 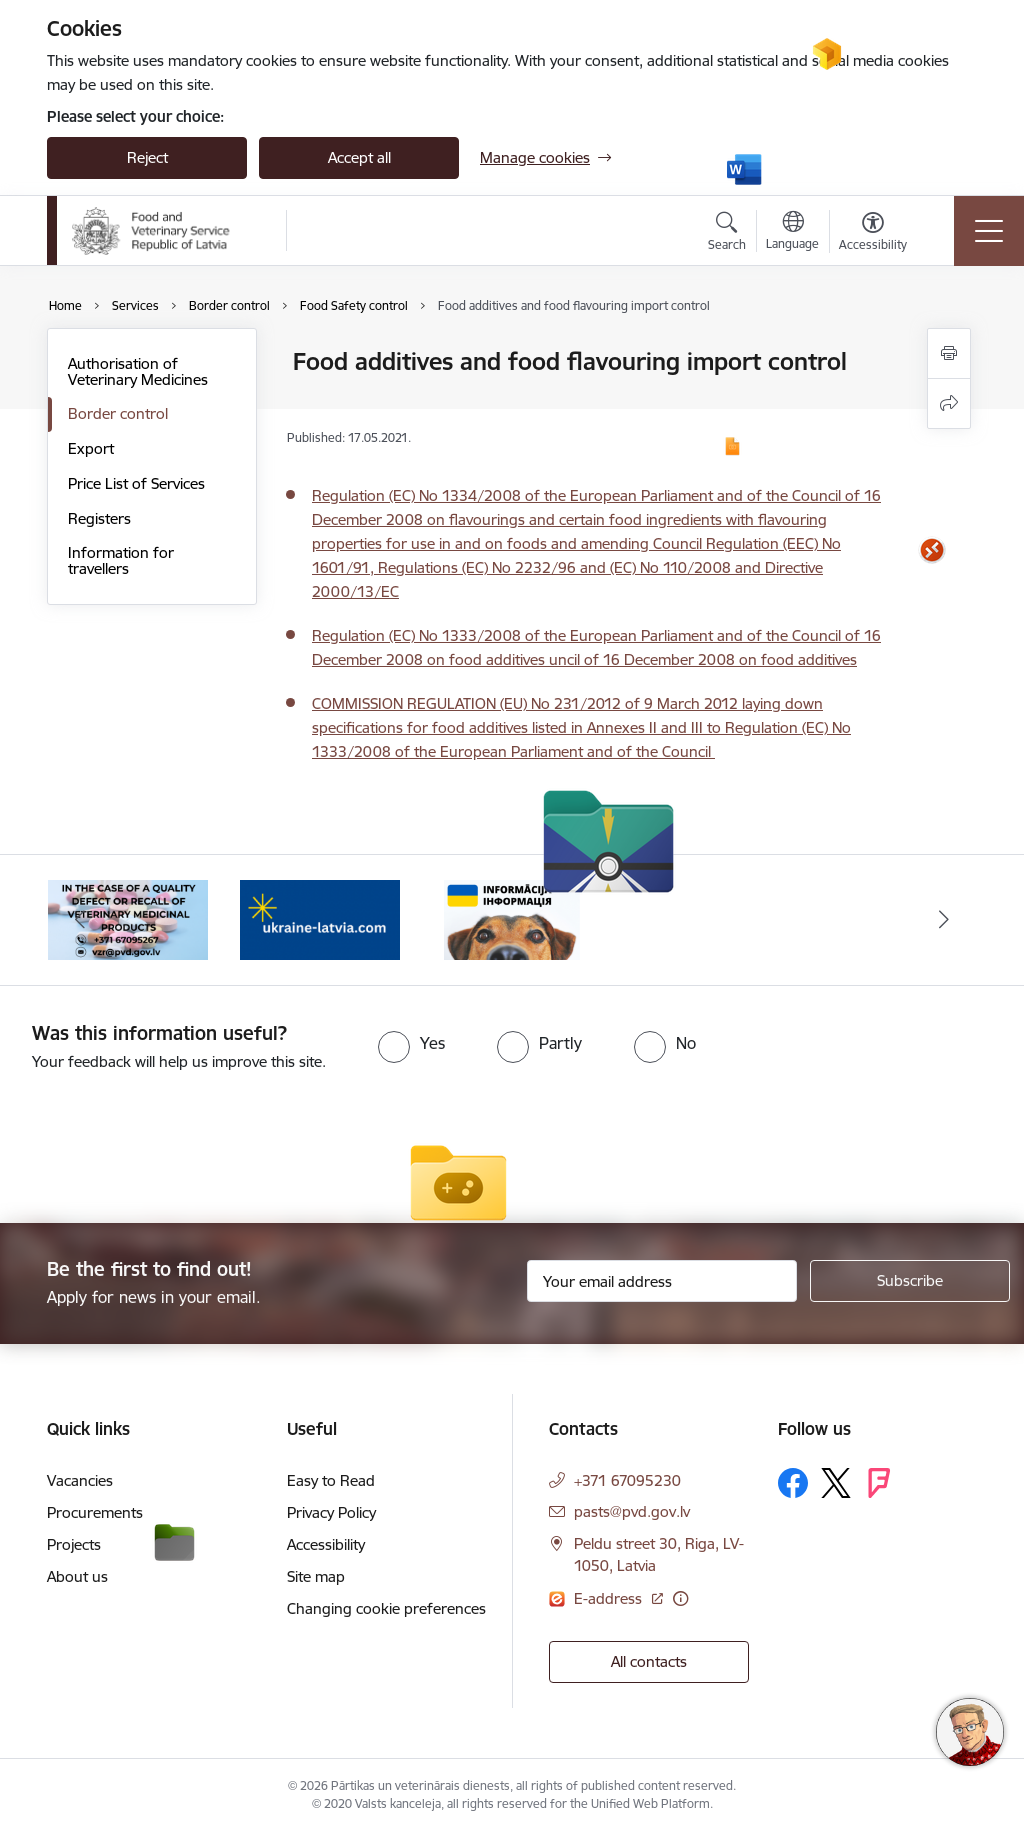 What do you see at coordinates (744, 169) in the screenshot?
I see `open Microsoft Word application` at bounding box center [744, 169].